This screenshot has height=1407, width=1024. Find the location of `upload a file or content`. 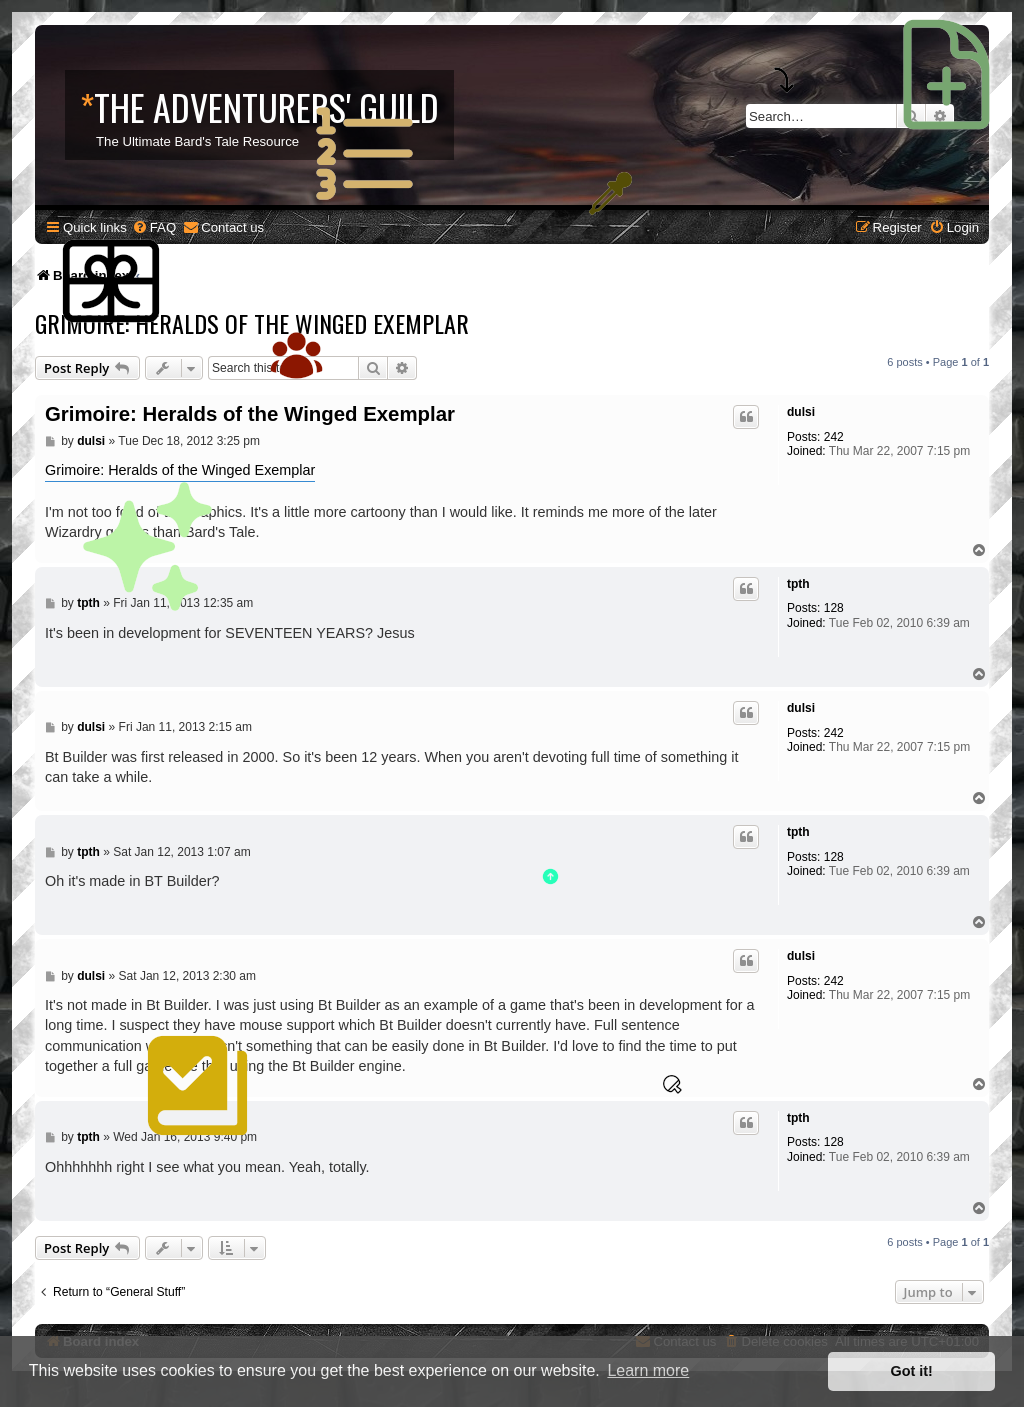

upload a file or content is located at coordinates (550, 876).